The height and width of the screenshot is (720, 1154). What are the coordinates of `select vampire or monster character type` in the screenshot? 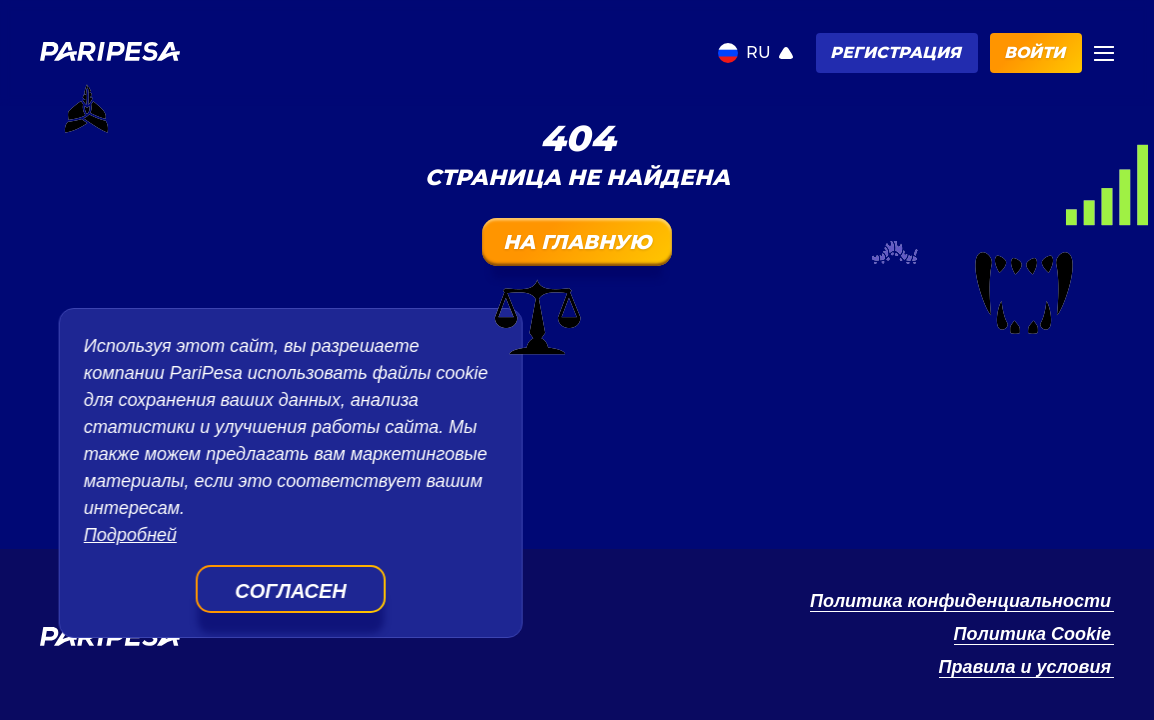 It's located at (1024, 293).